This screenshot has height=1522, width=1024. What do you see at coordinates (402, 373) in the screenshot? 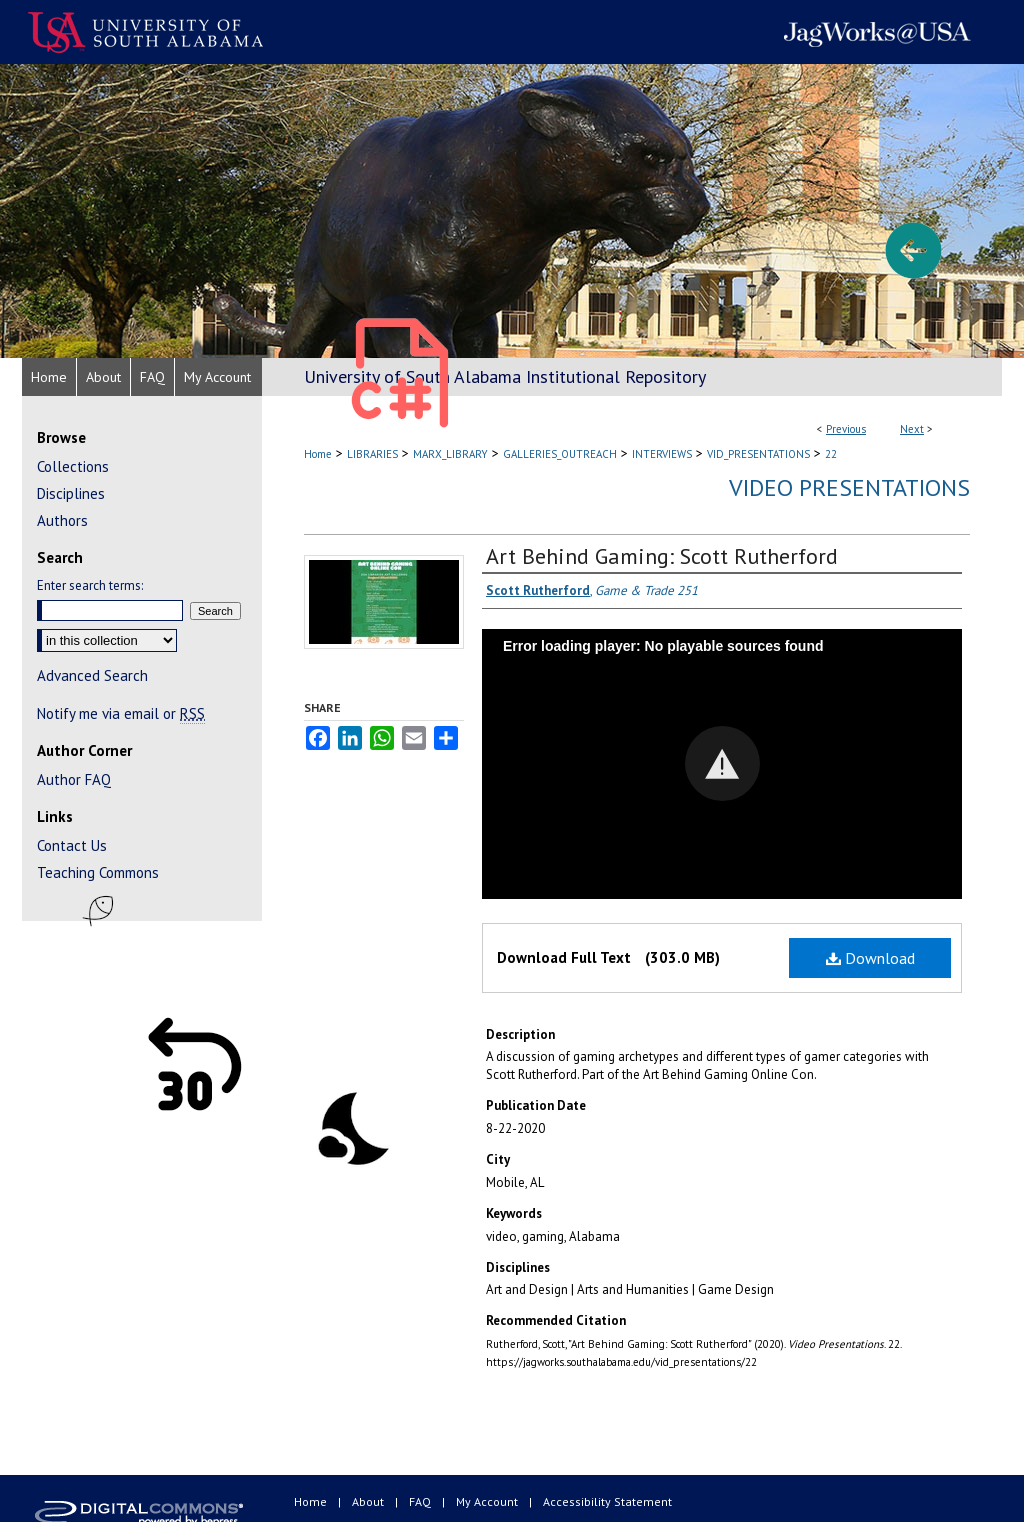
I see `a C# source code file` at bounding box center [402, 373].